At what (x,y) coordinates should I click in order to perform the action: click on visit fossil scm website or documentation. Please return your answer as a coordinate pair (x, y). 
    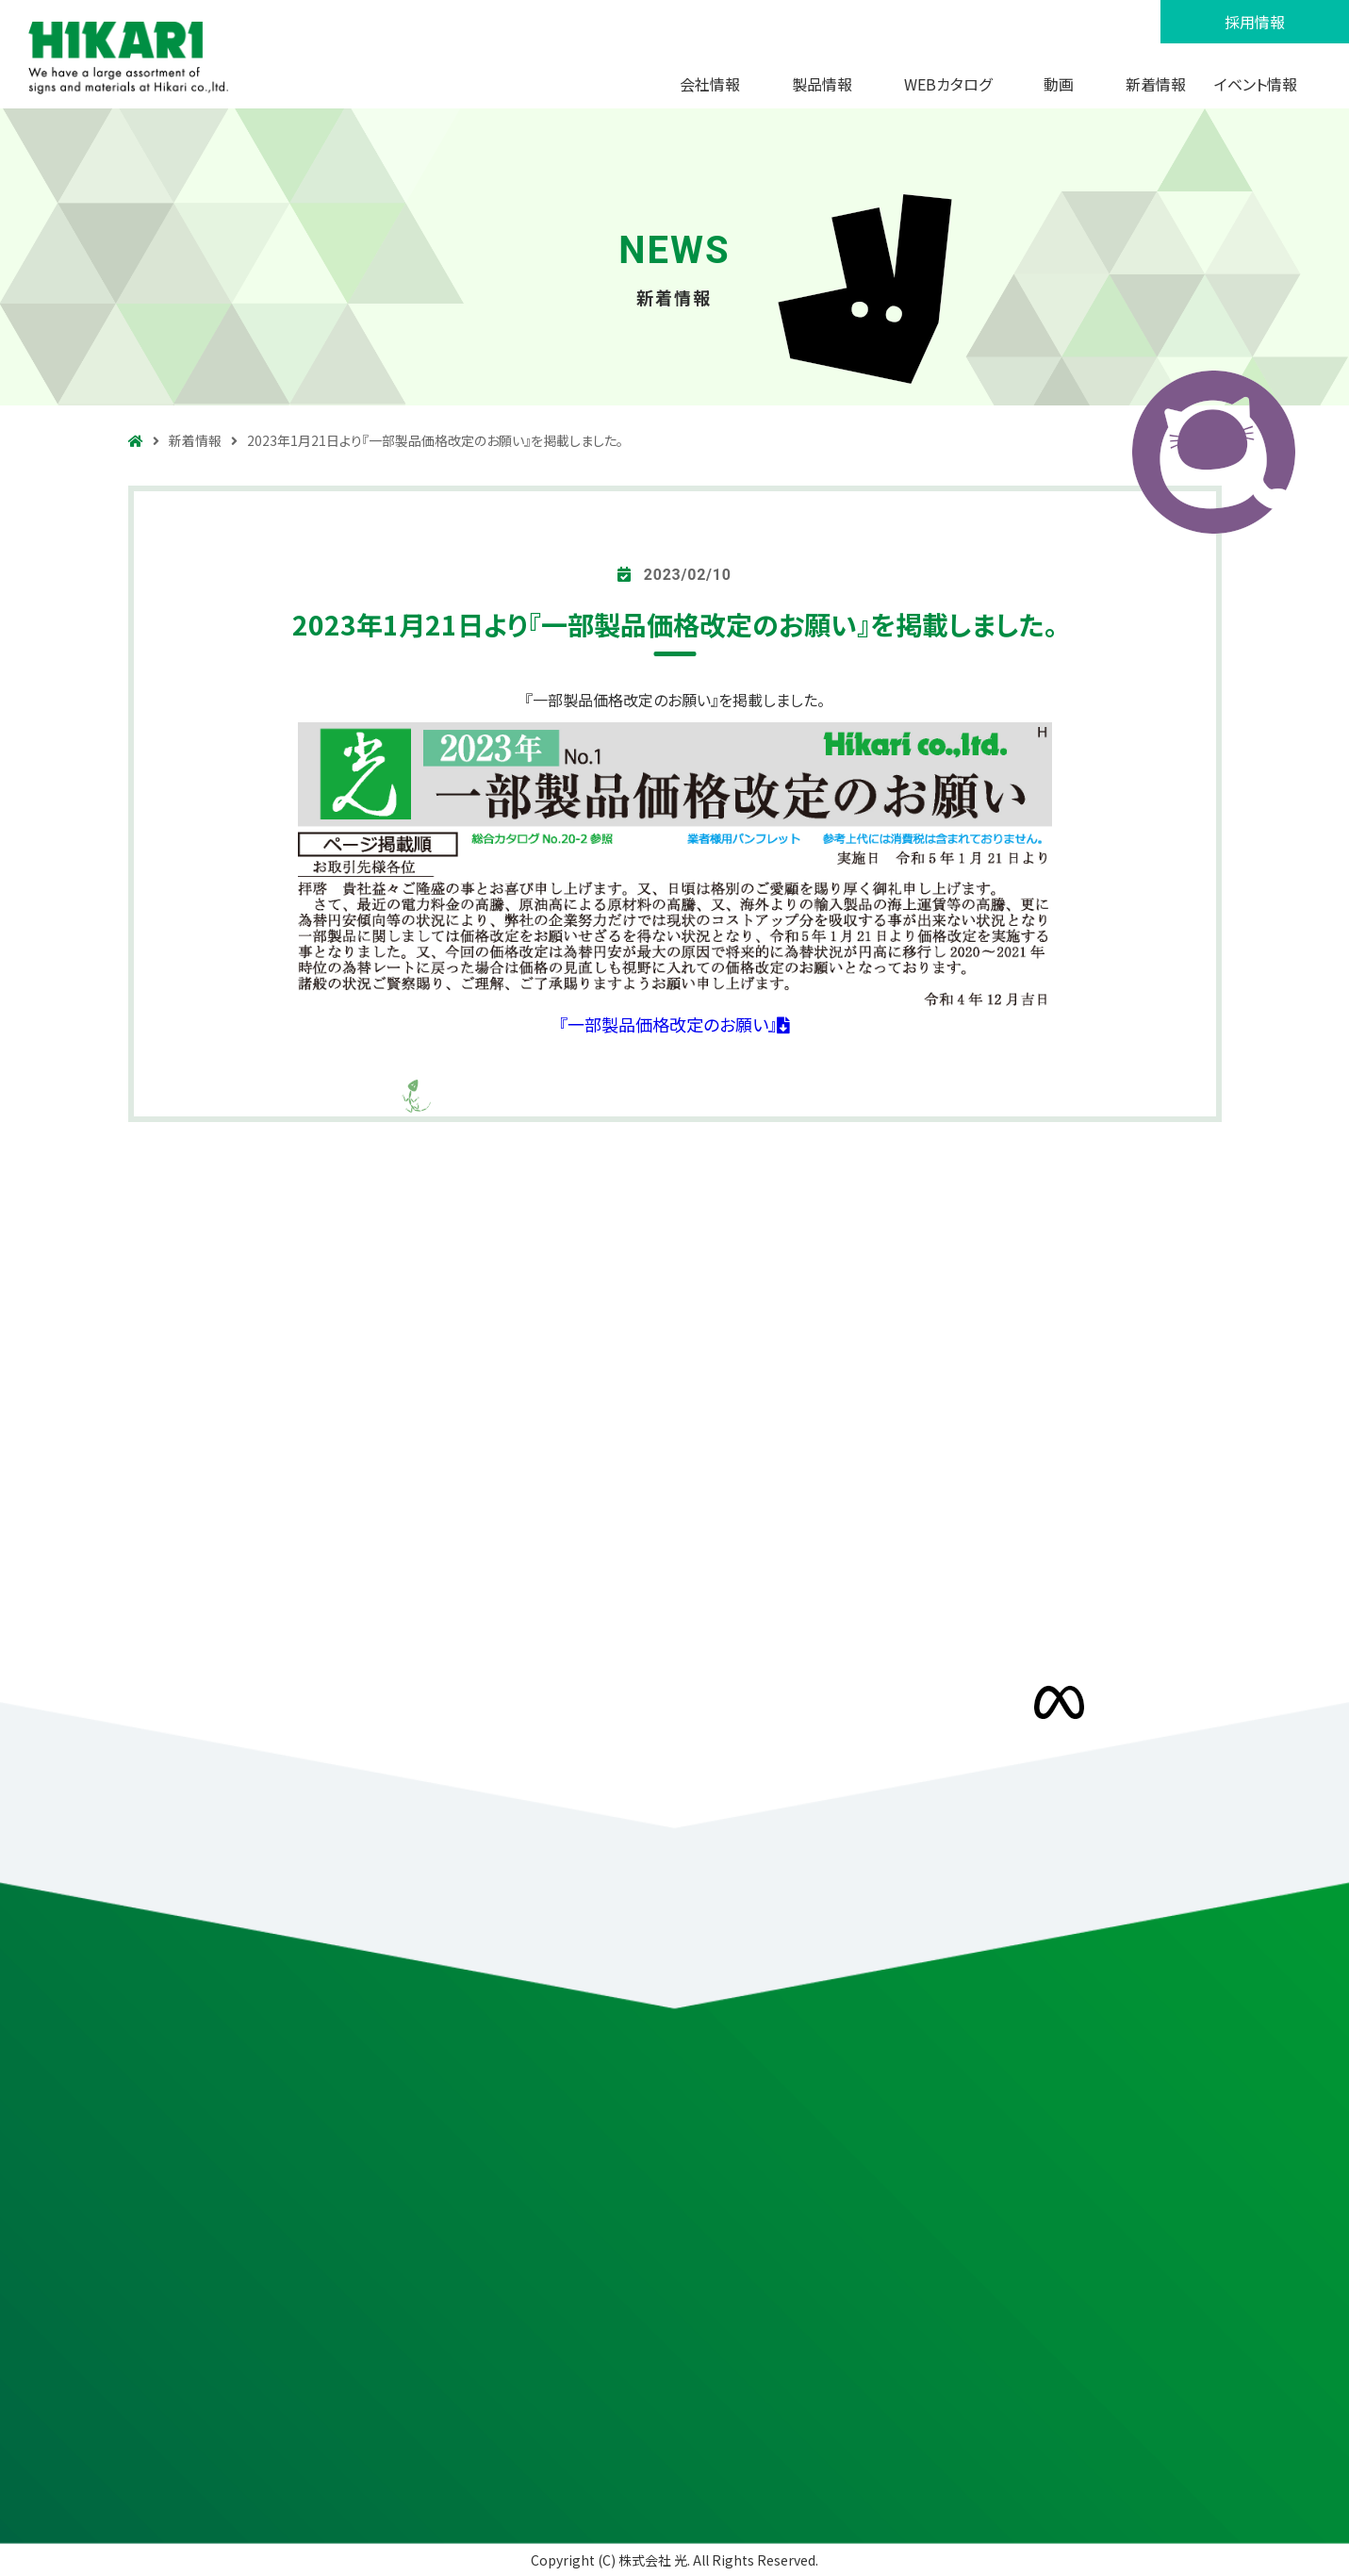
    Looking at the image, I should click on (416, 1096).